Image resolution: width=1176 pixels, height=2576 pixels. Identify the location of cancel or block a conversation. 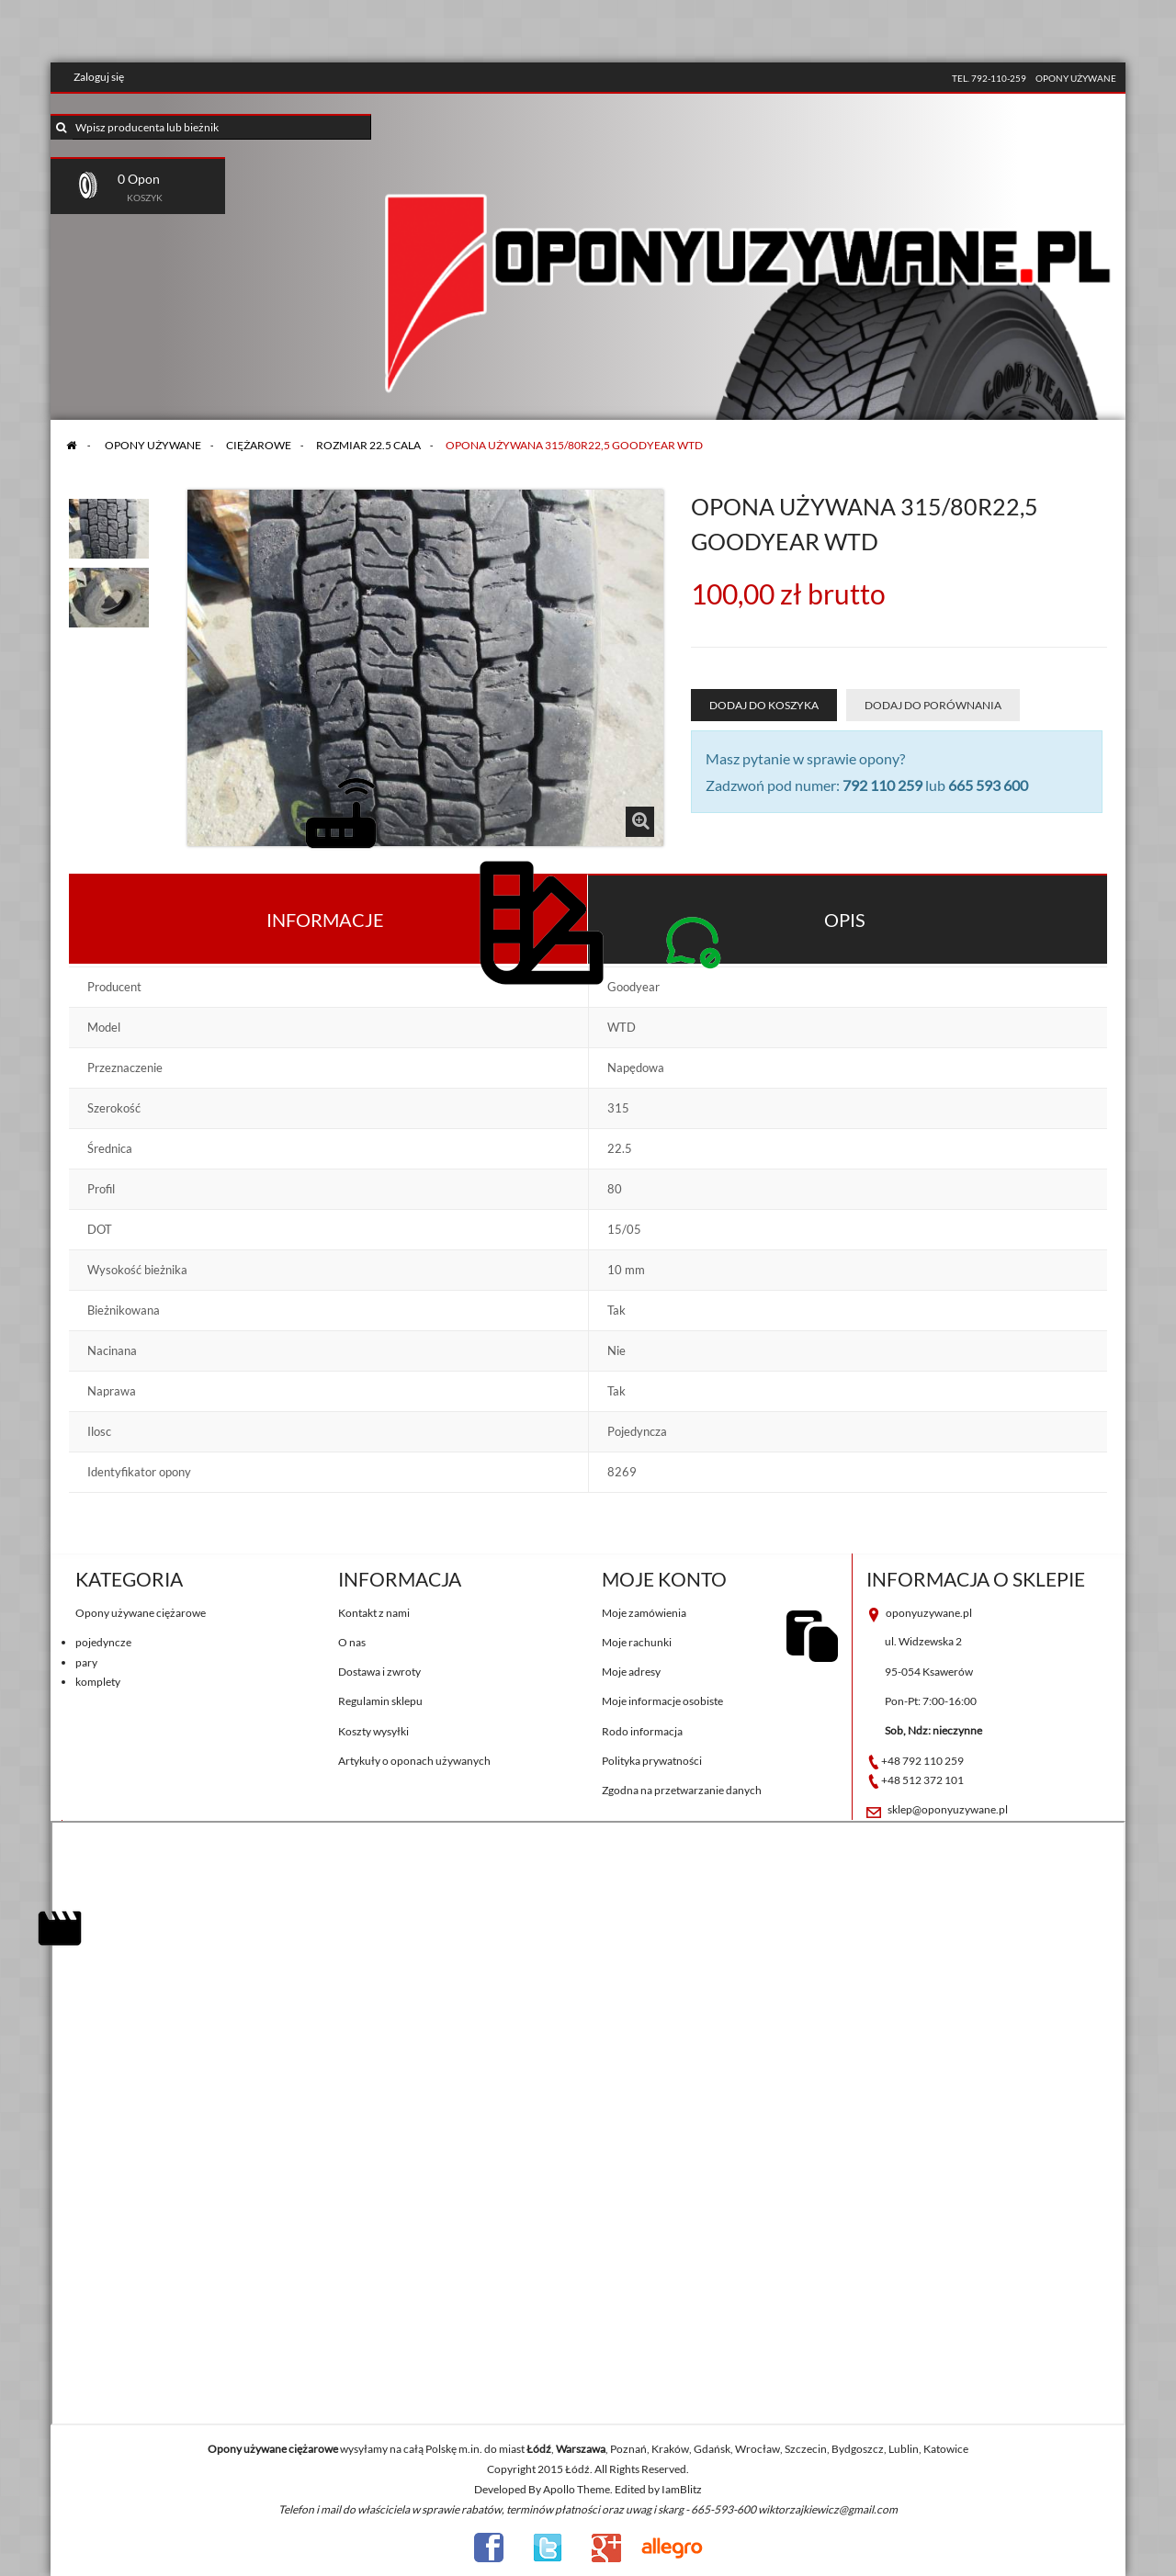
(692, 940).